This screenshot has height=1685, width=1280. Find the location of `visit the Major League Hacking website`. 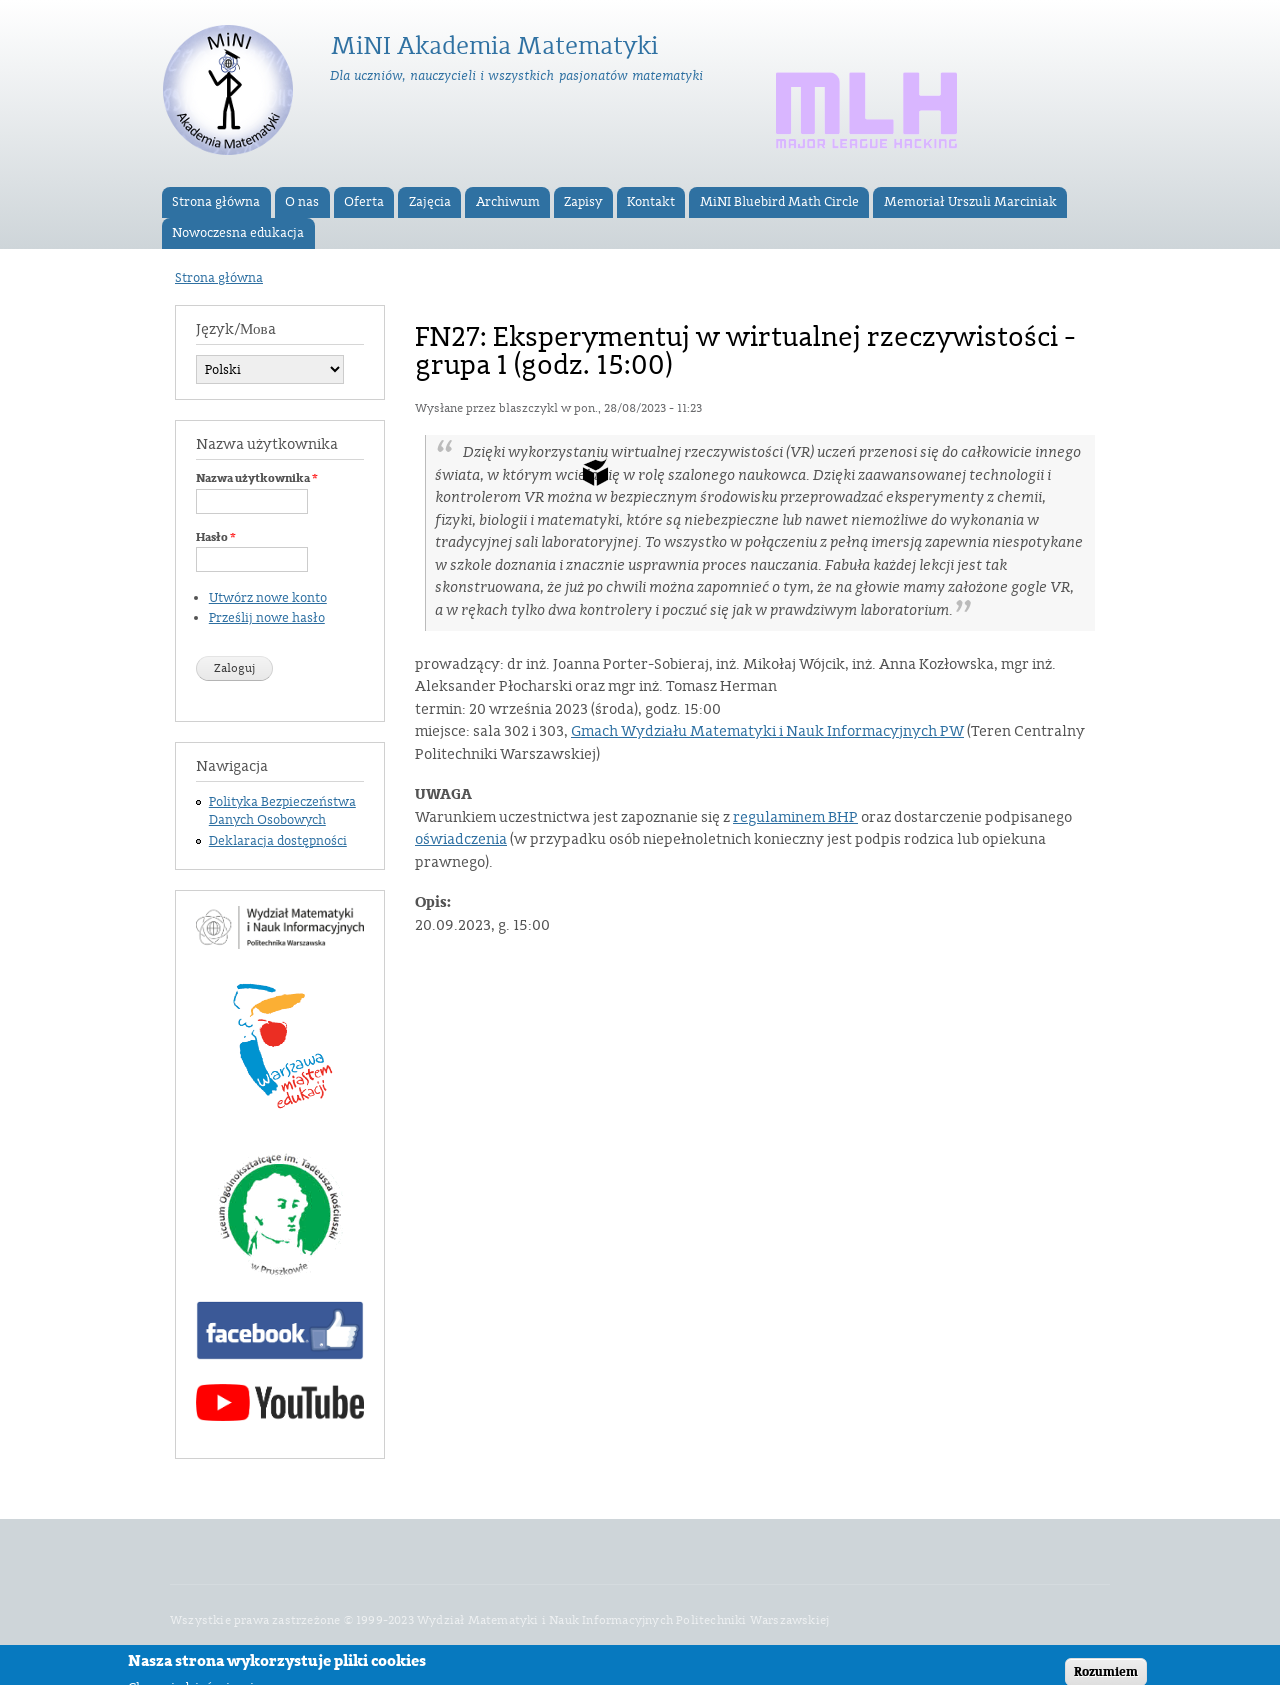

visit the Major League Hacking website is located at coordinates (866, 110).